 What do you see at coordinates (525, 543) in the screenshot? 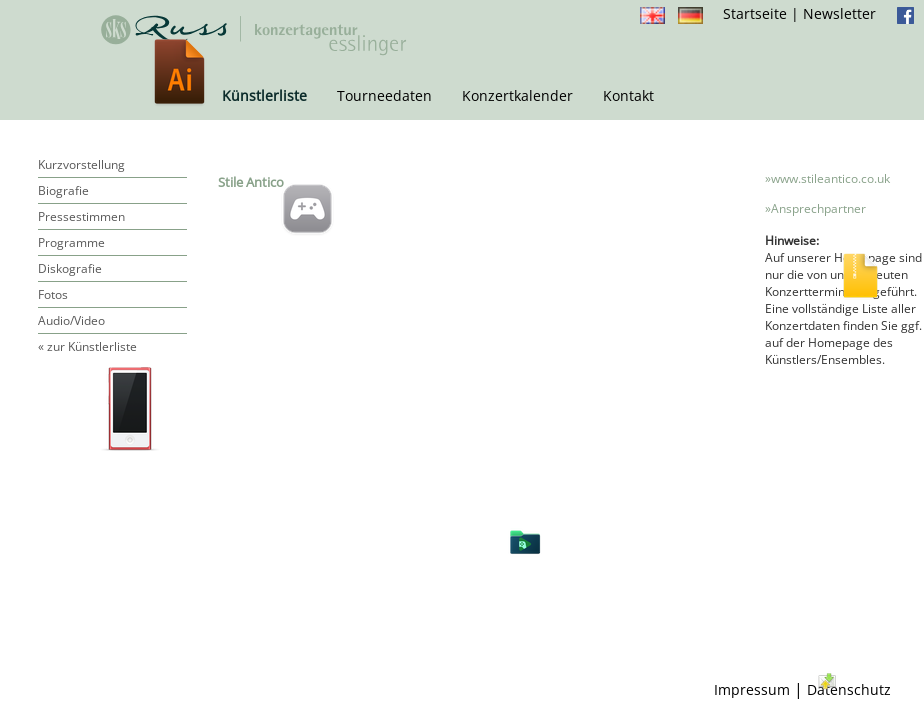
I see `folder containing Google Play Games PC app files` at bounding box center [525, 543].